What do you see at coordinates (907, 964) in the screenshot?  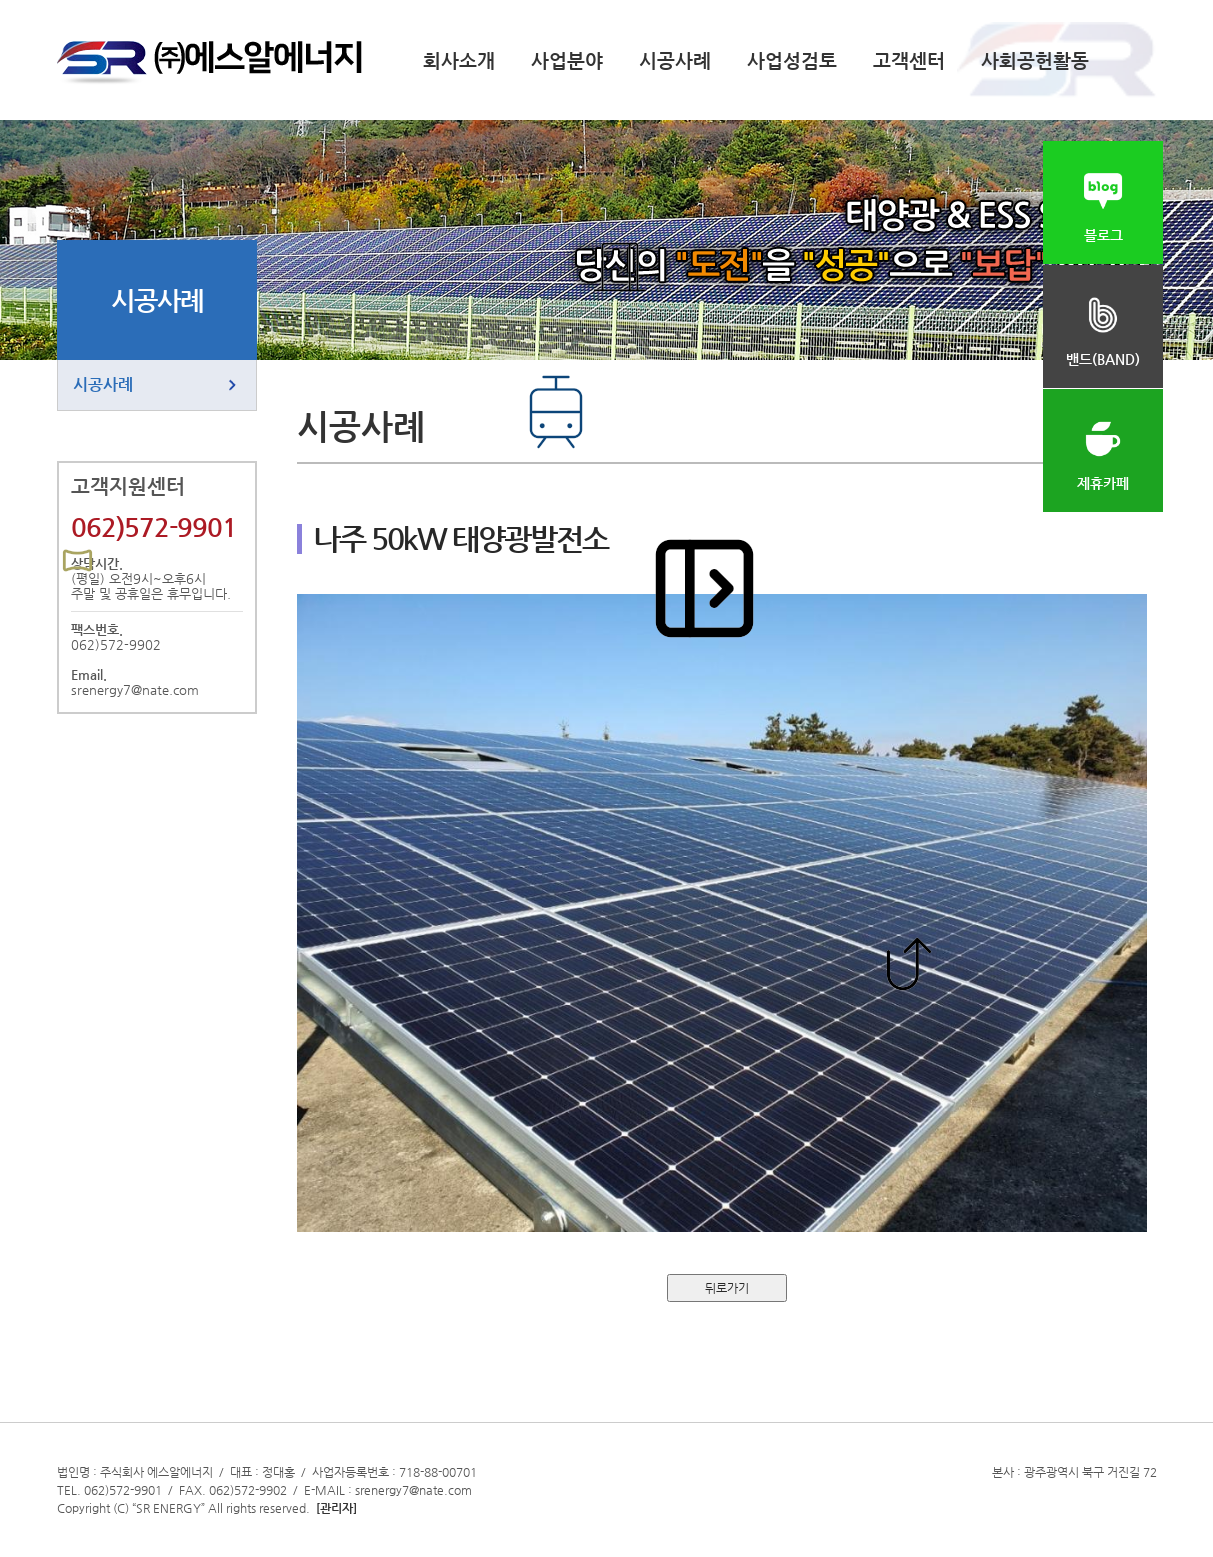 I see `redo or repeat last action` at bounding box center [907, 964].